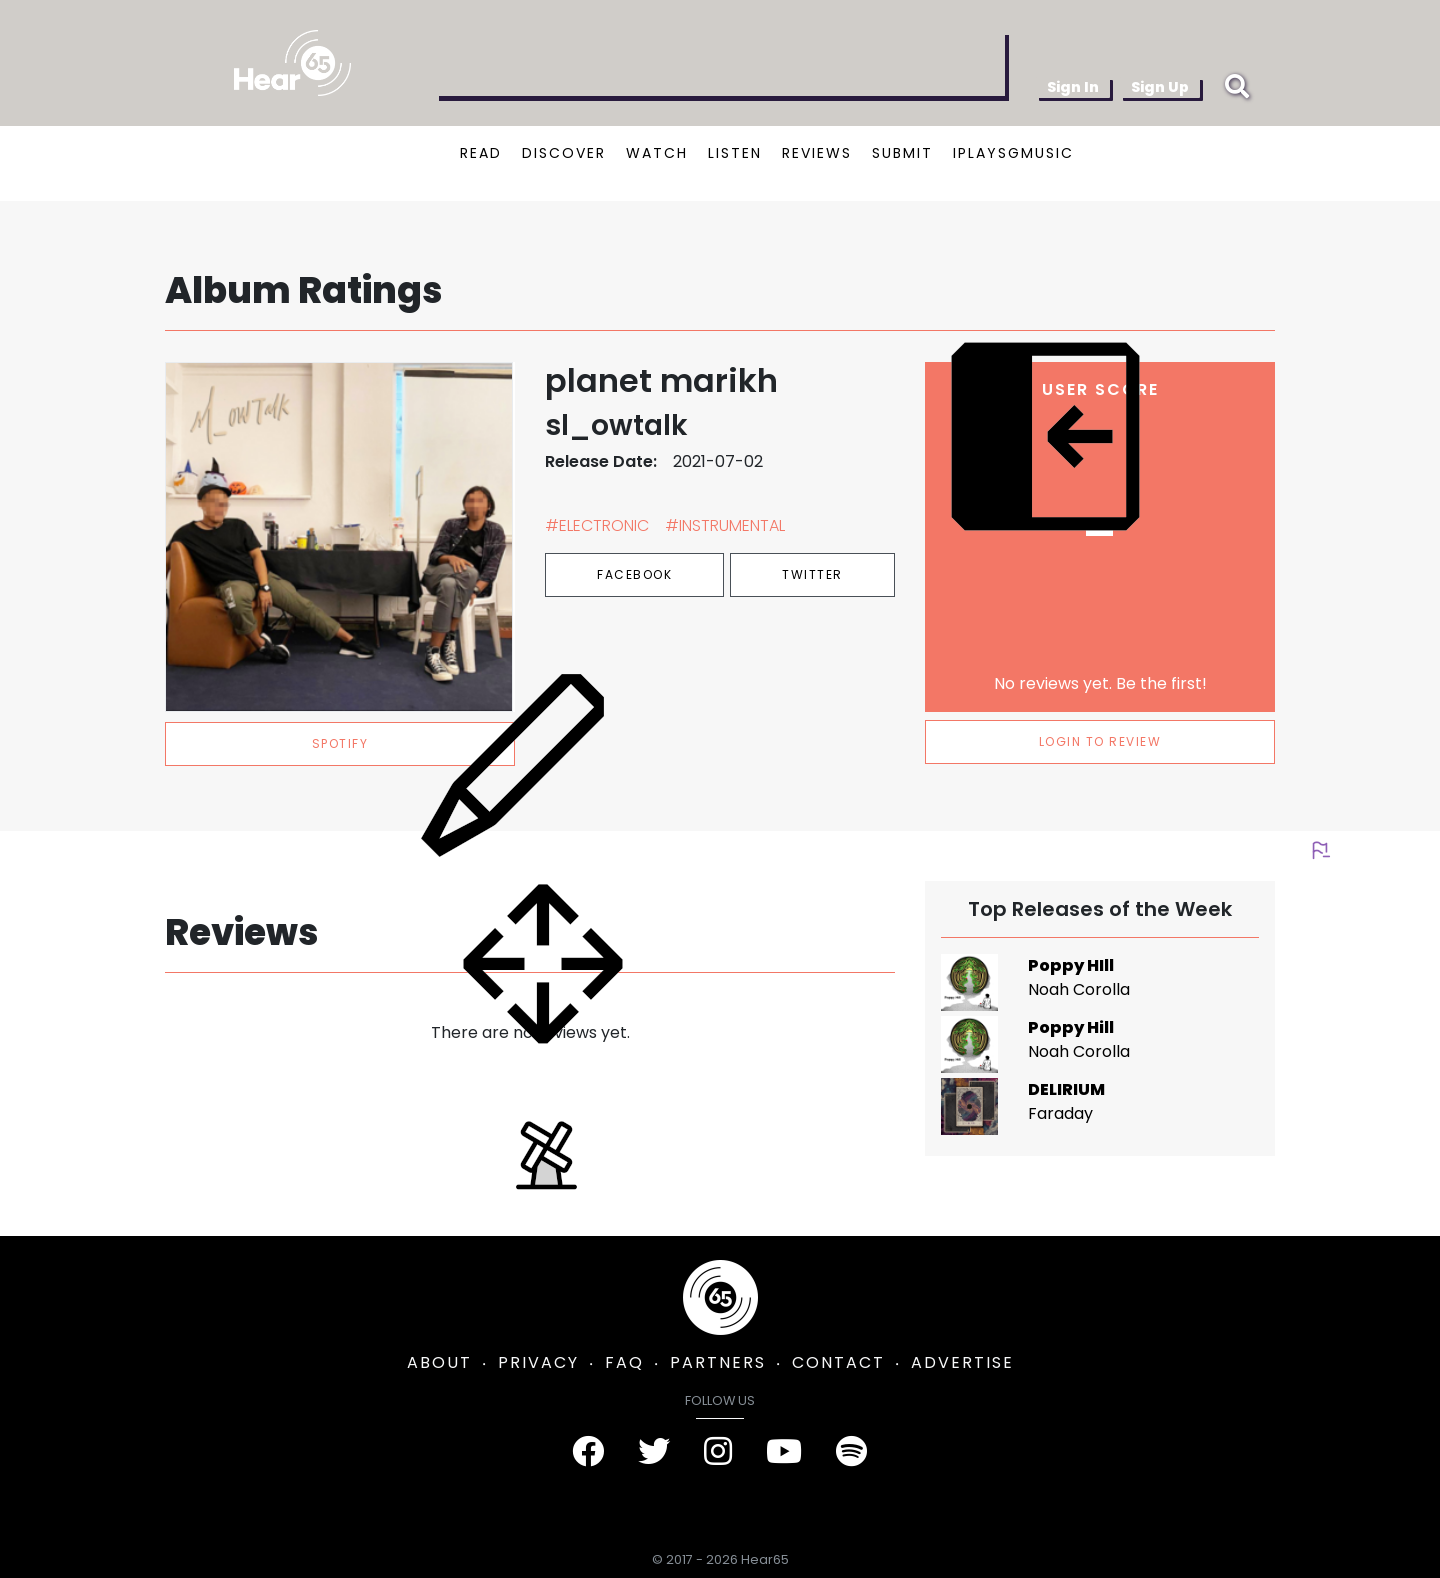  I want to click on dock sidebar to the left side of the editor, so click(1045, 436).